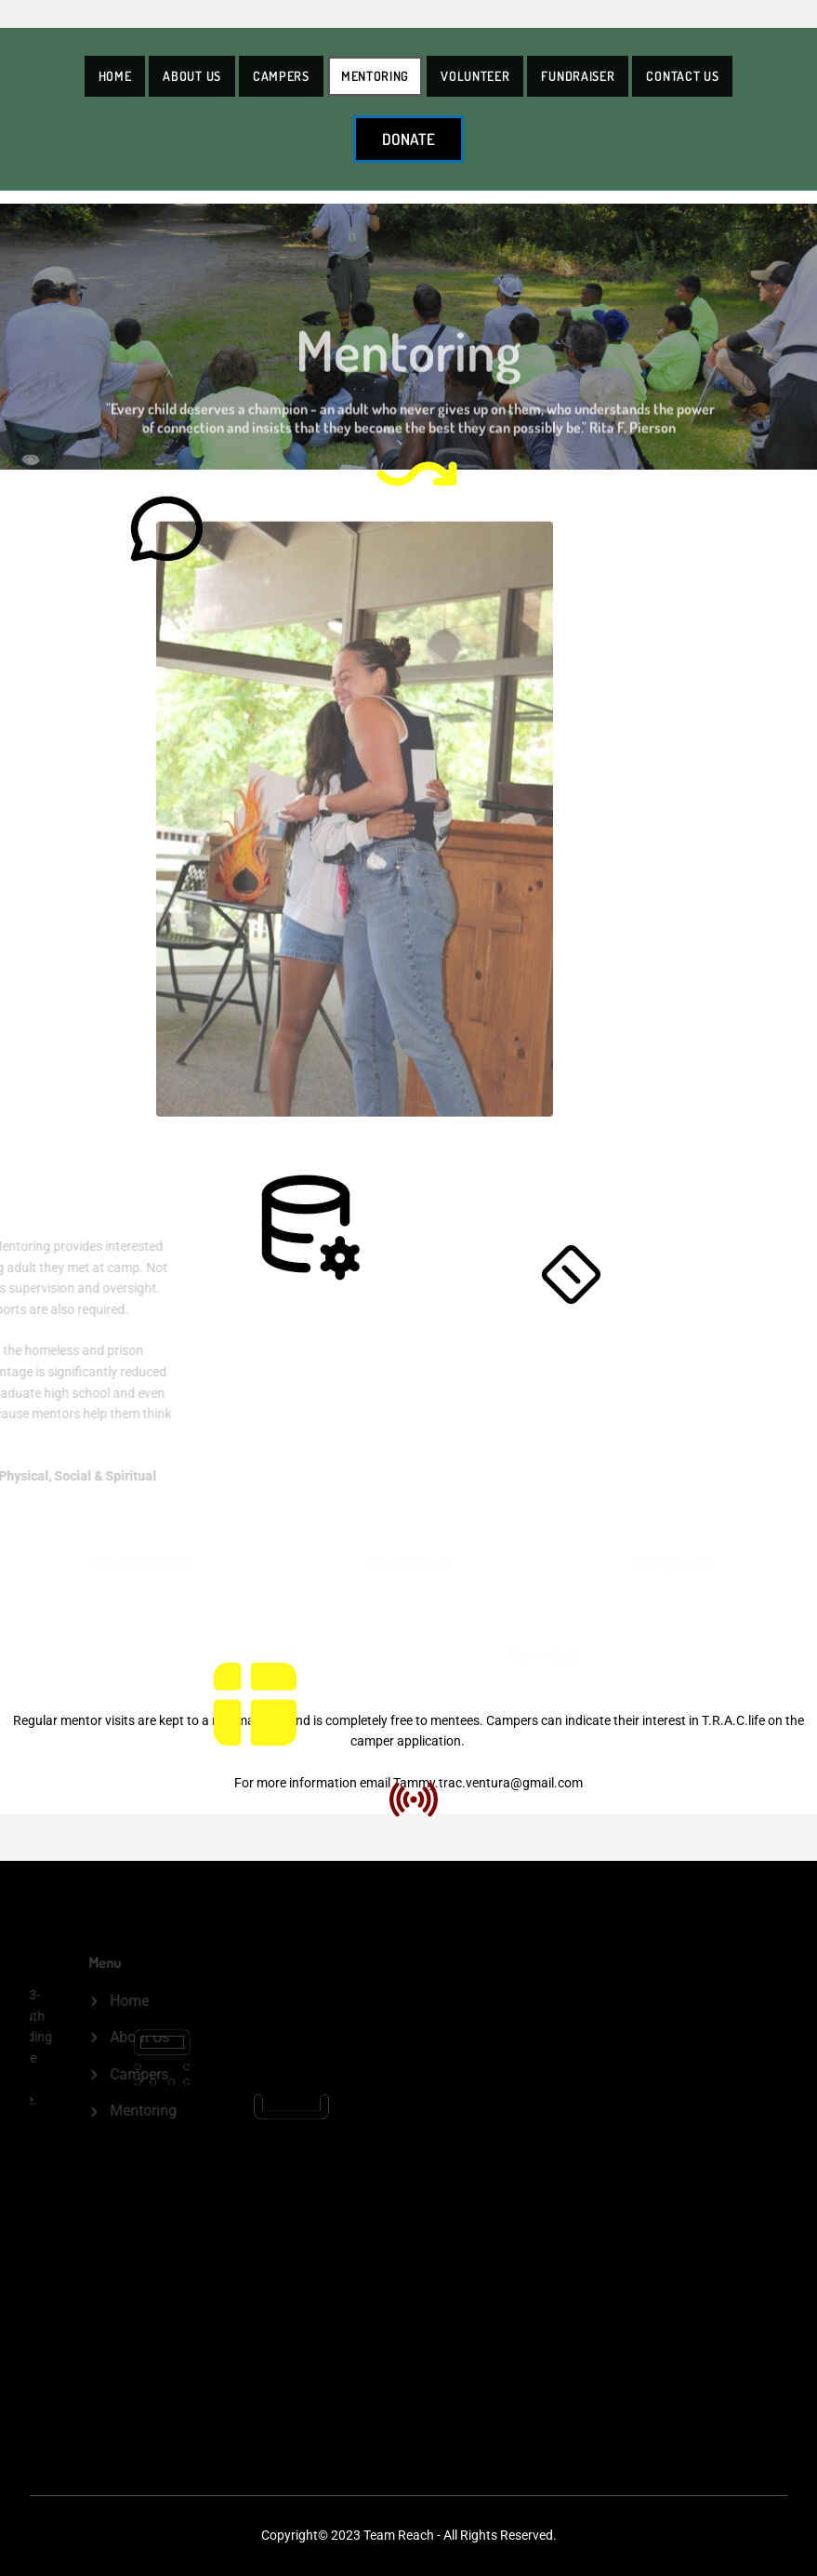  Describe the element at coordinates (571, 1274) in the screenshot. I see `indicates a blocked or forbidden action` at that location.